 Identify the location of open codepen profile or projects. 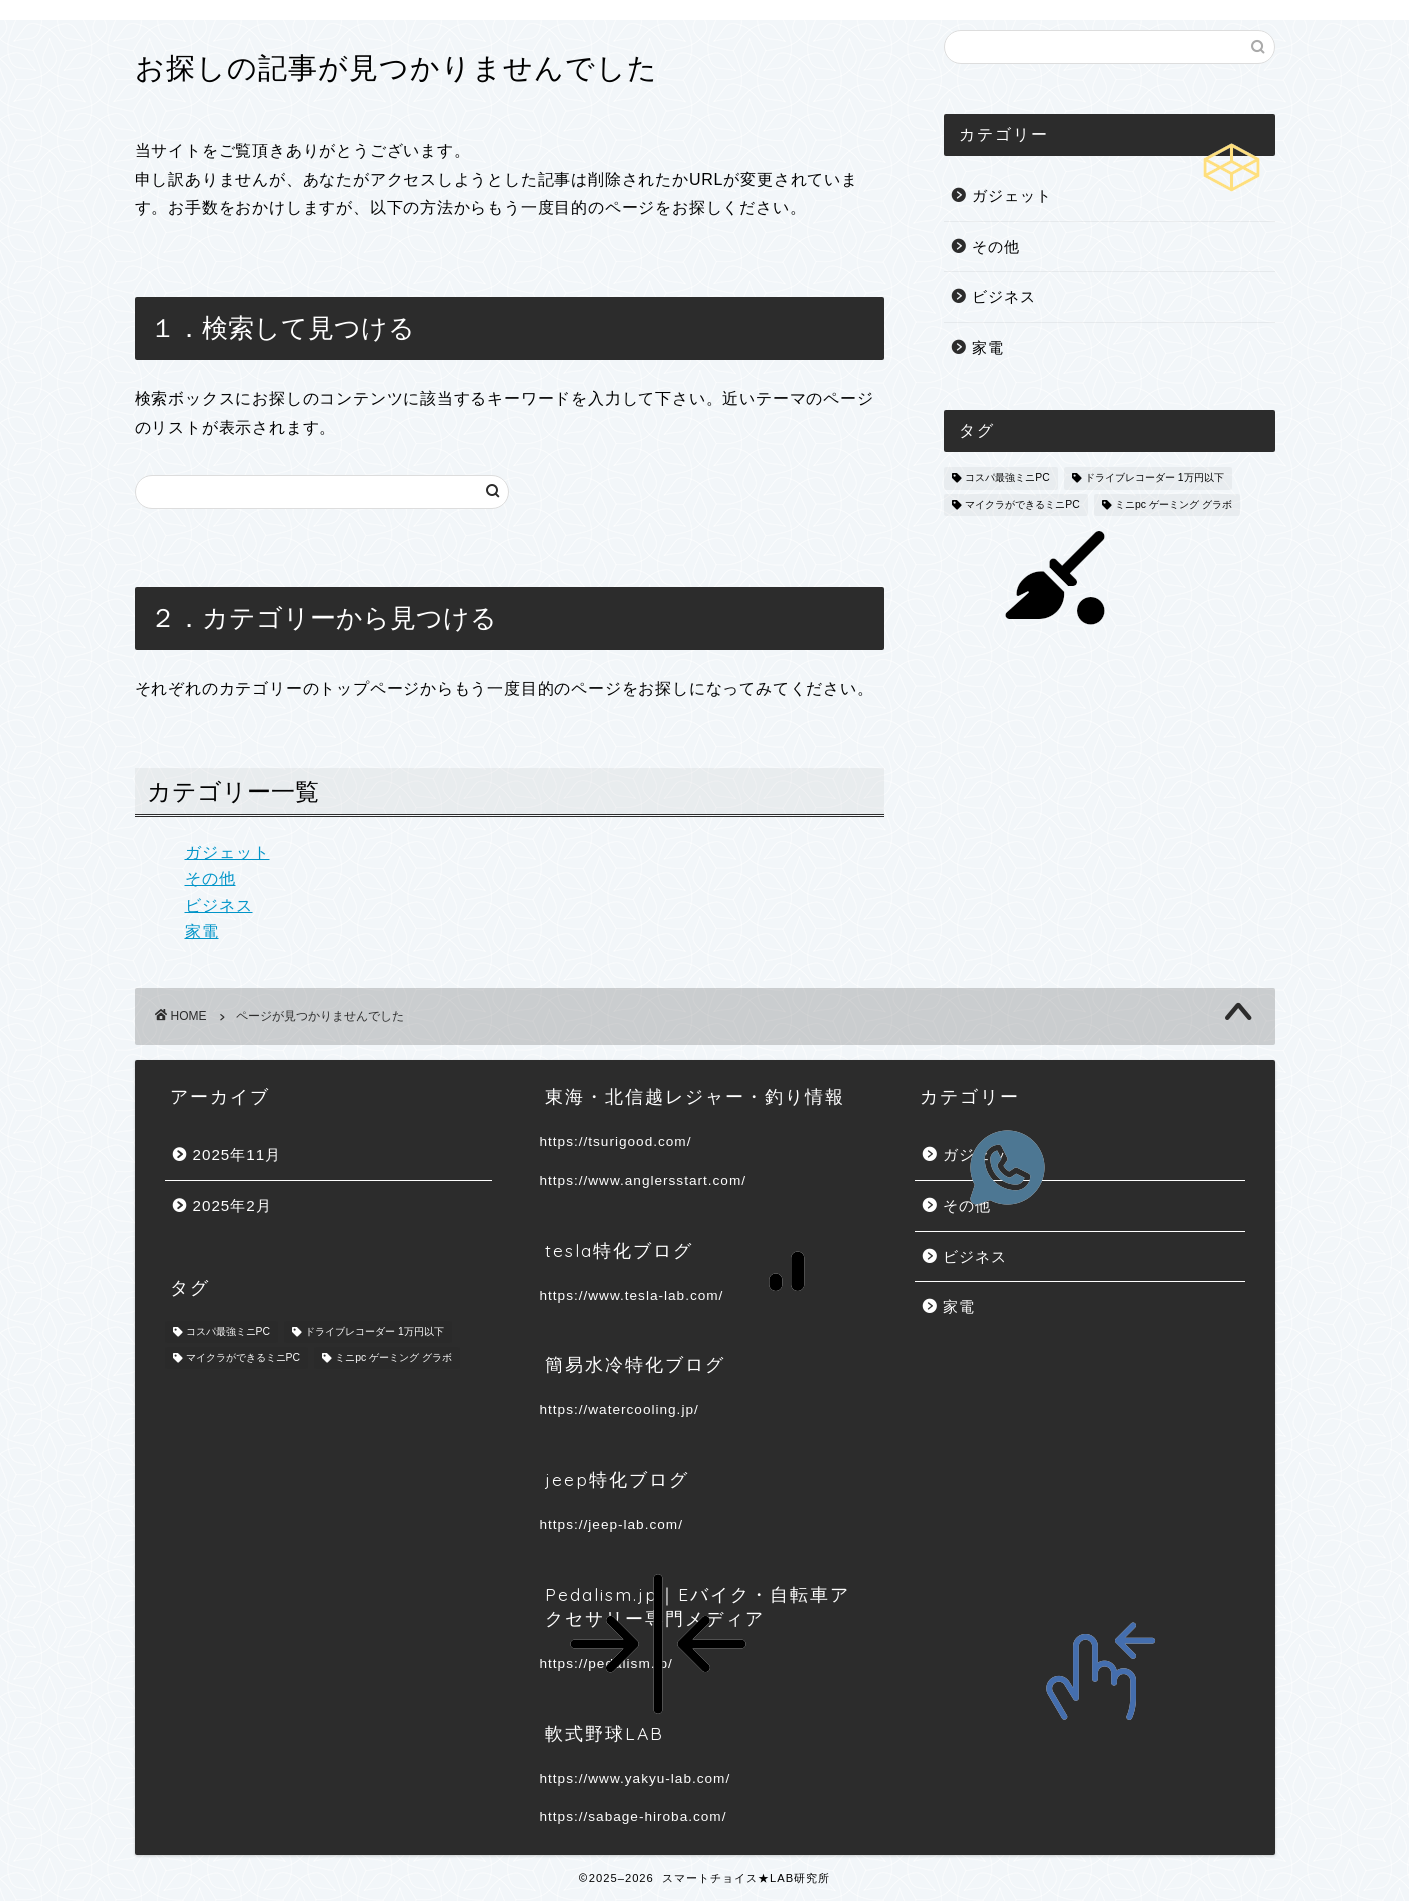
(1231, 167).